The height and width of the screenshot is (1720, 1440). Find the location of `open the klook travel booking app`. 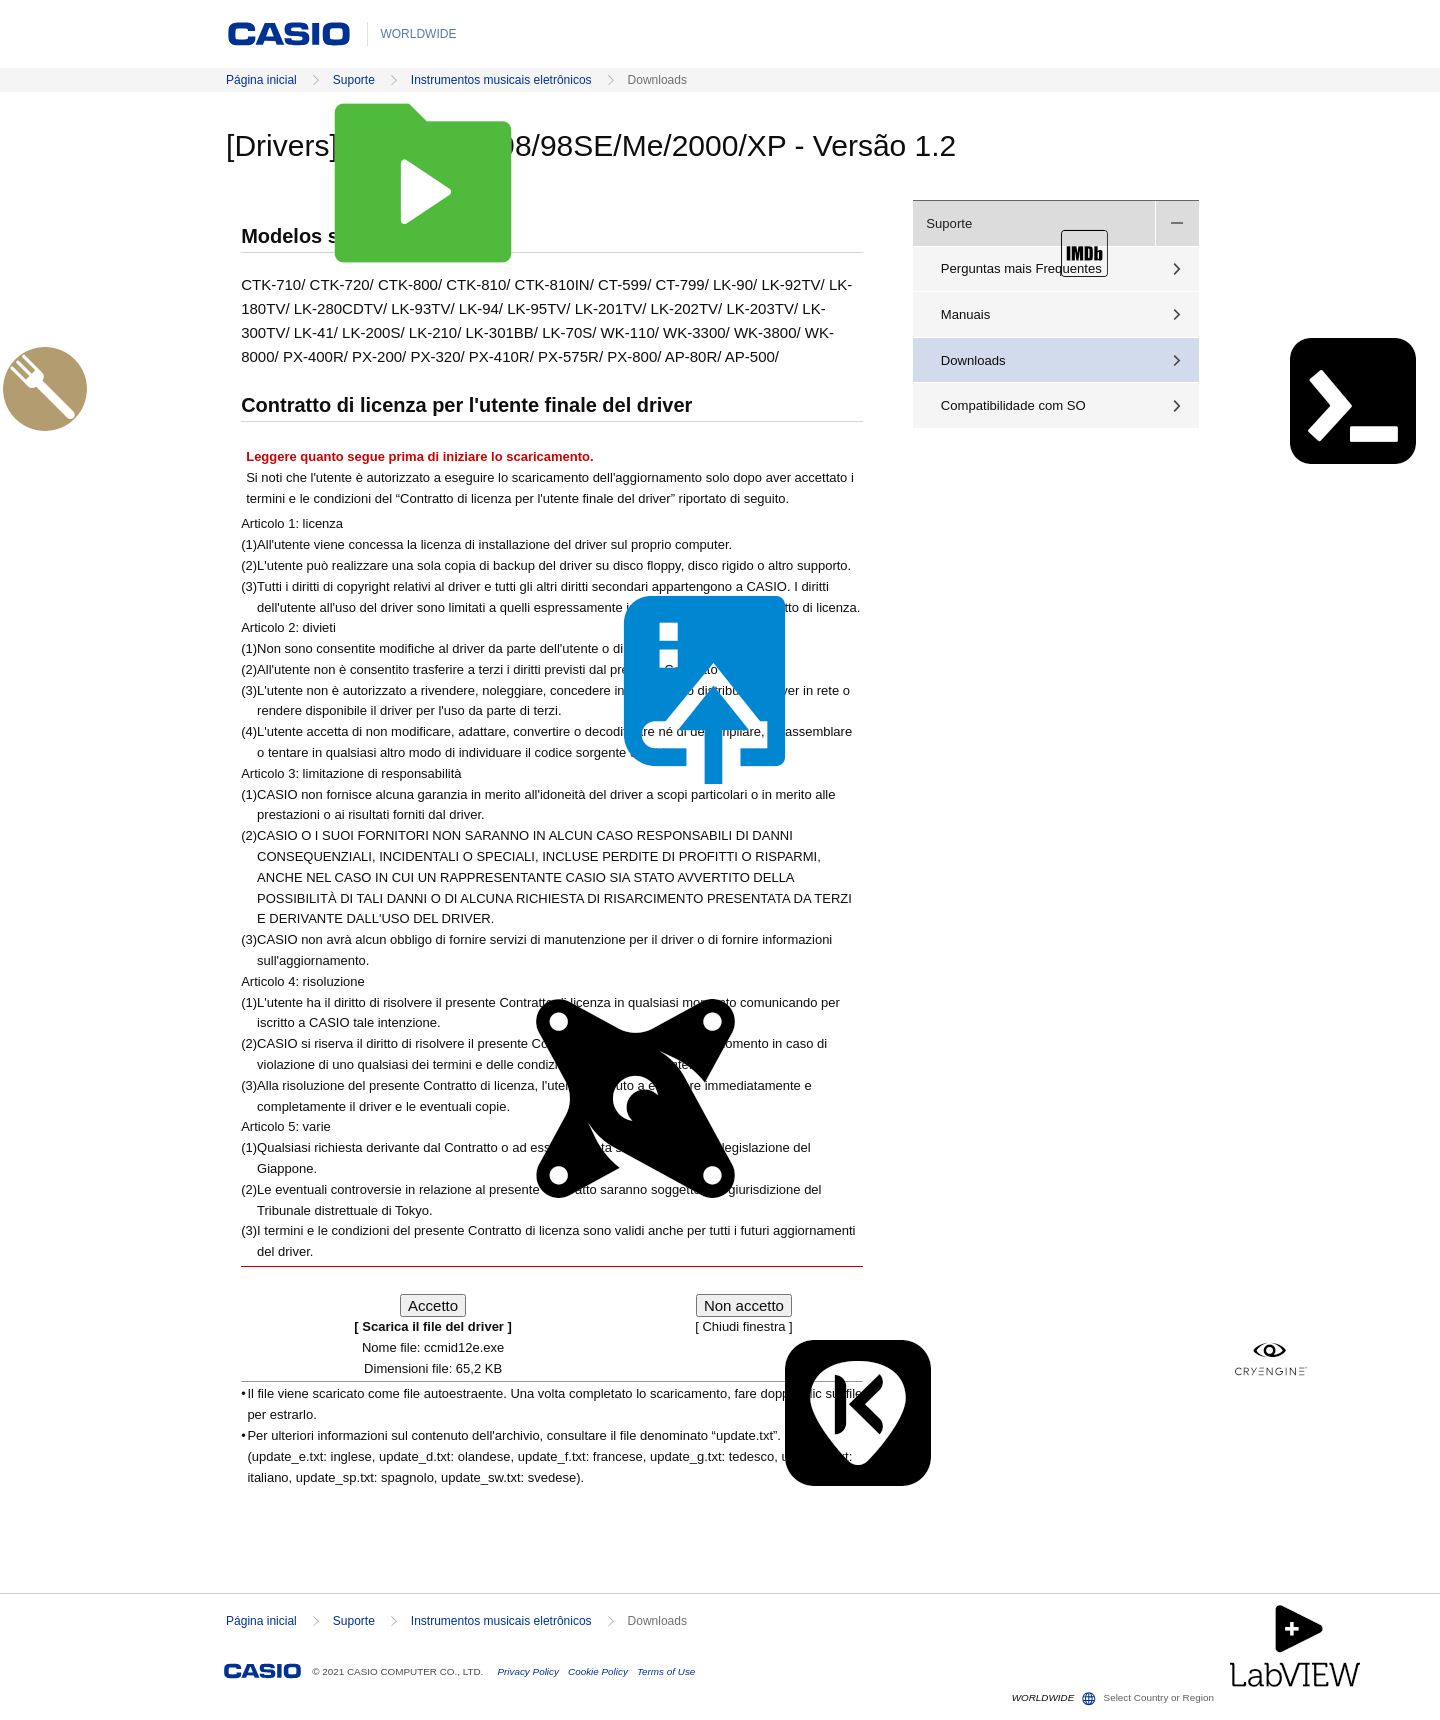

open the klook travel booking app is located at coordinates (858, 1413).